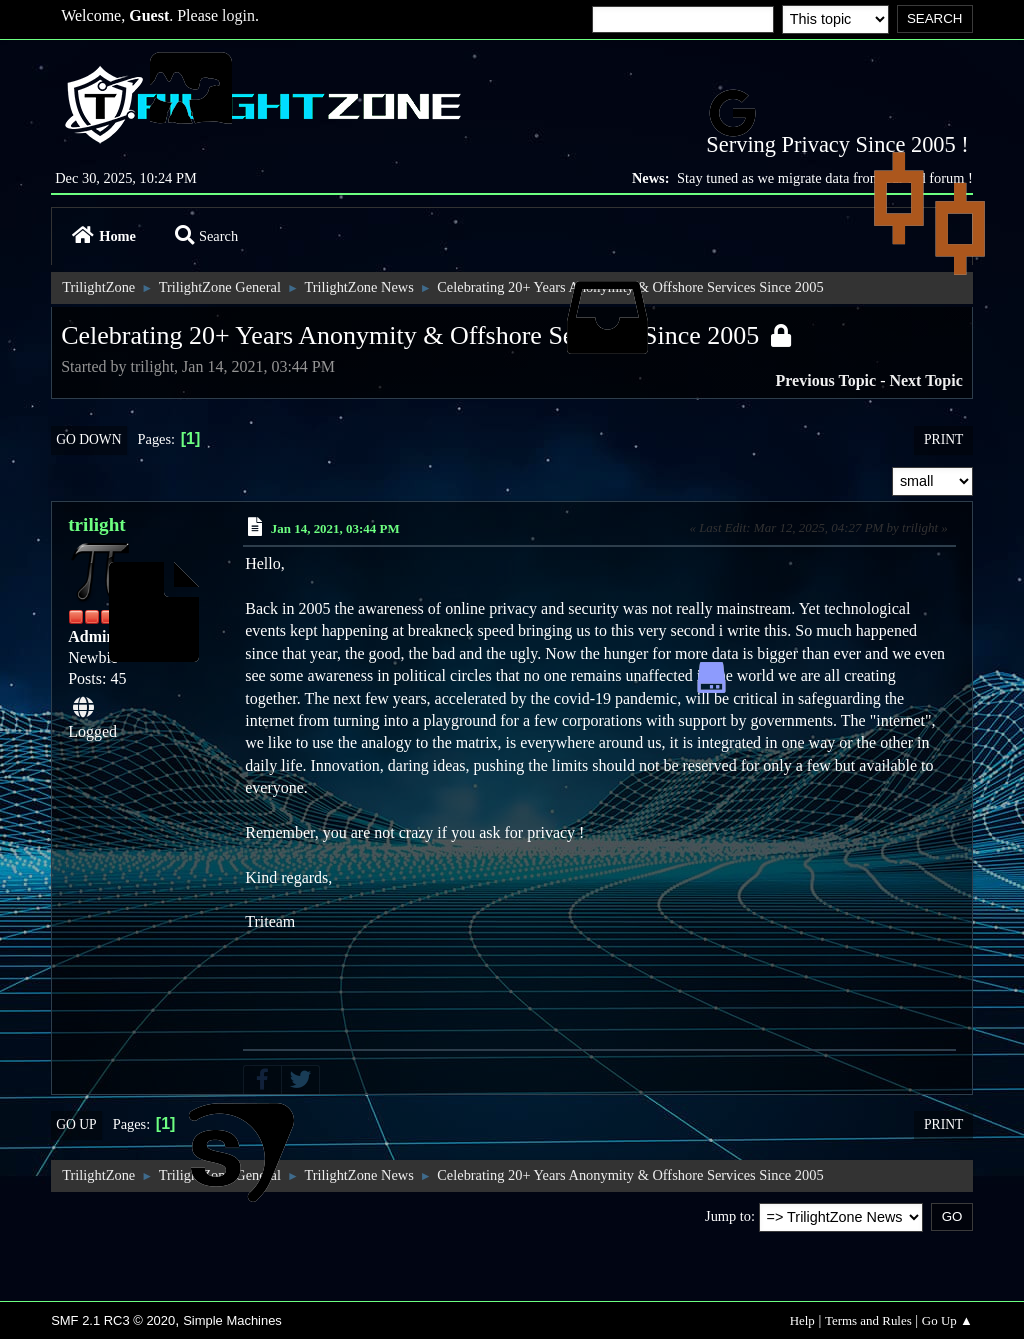 The width and height of the screenshot is (1024, 1339). Describe the element at coordinates (241, 1152) in the screenshot. I see `source engine logo` at that location.